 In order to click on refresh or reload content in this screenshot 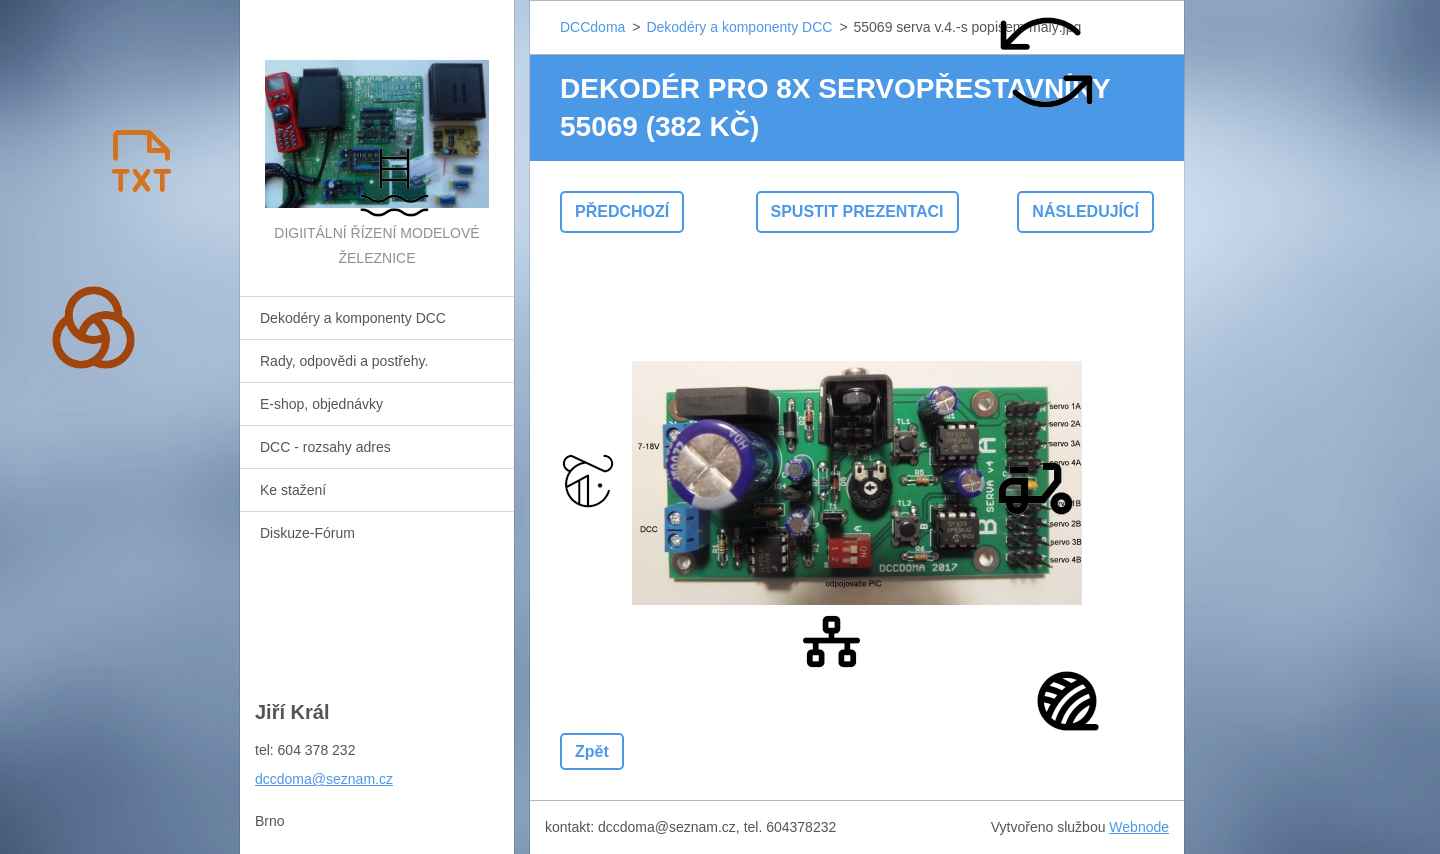, I will do `click(1046, 62)`.